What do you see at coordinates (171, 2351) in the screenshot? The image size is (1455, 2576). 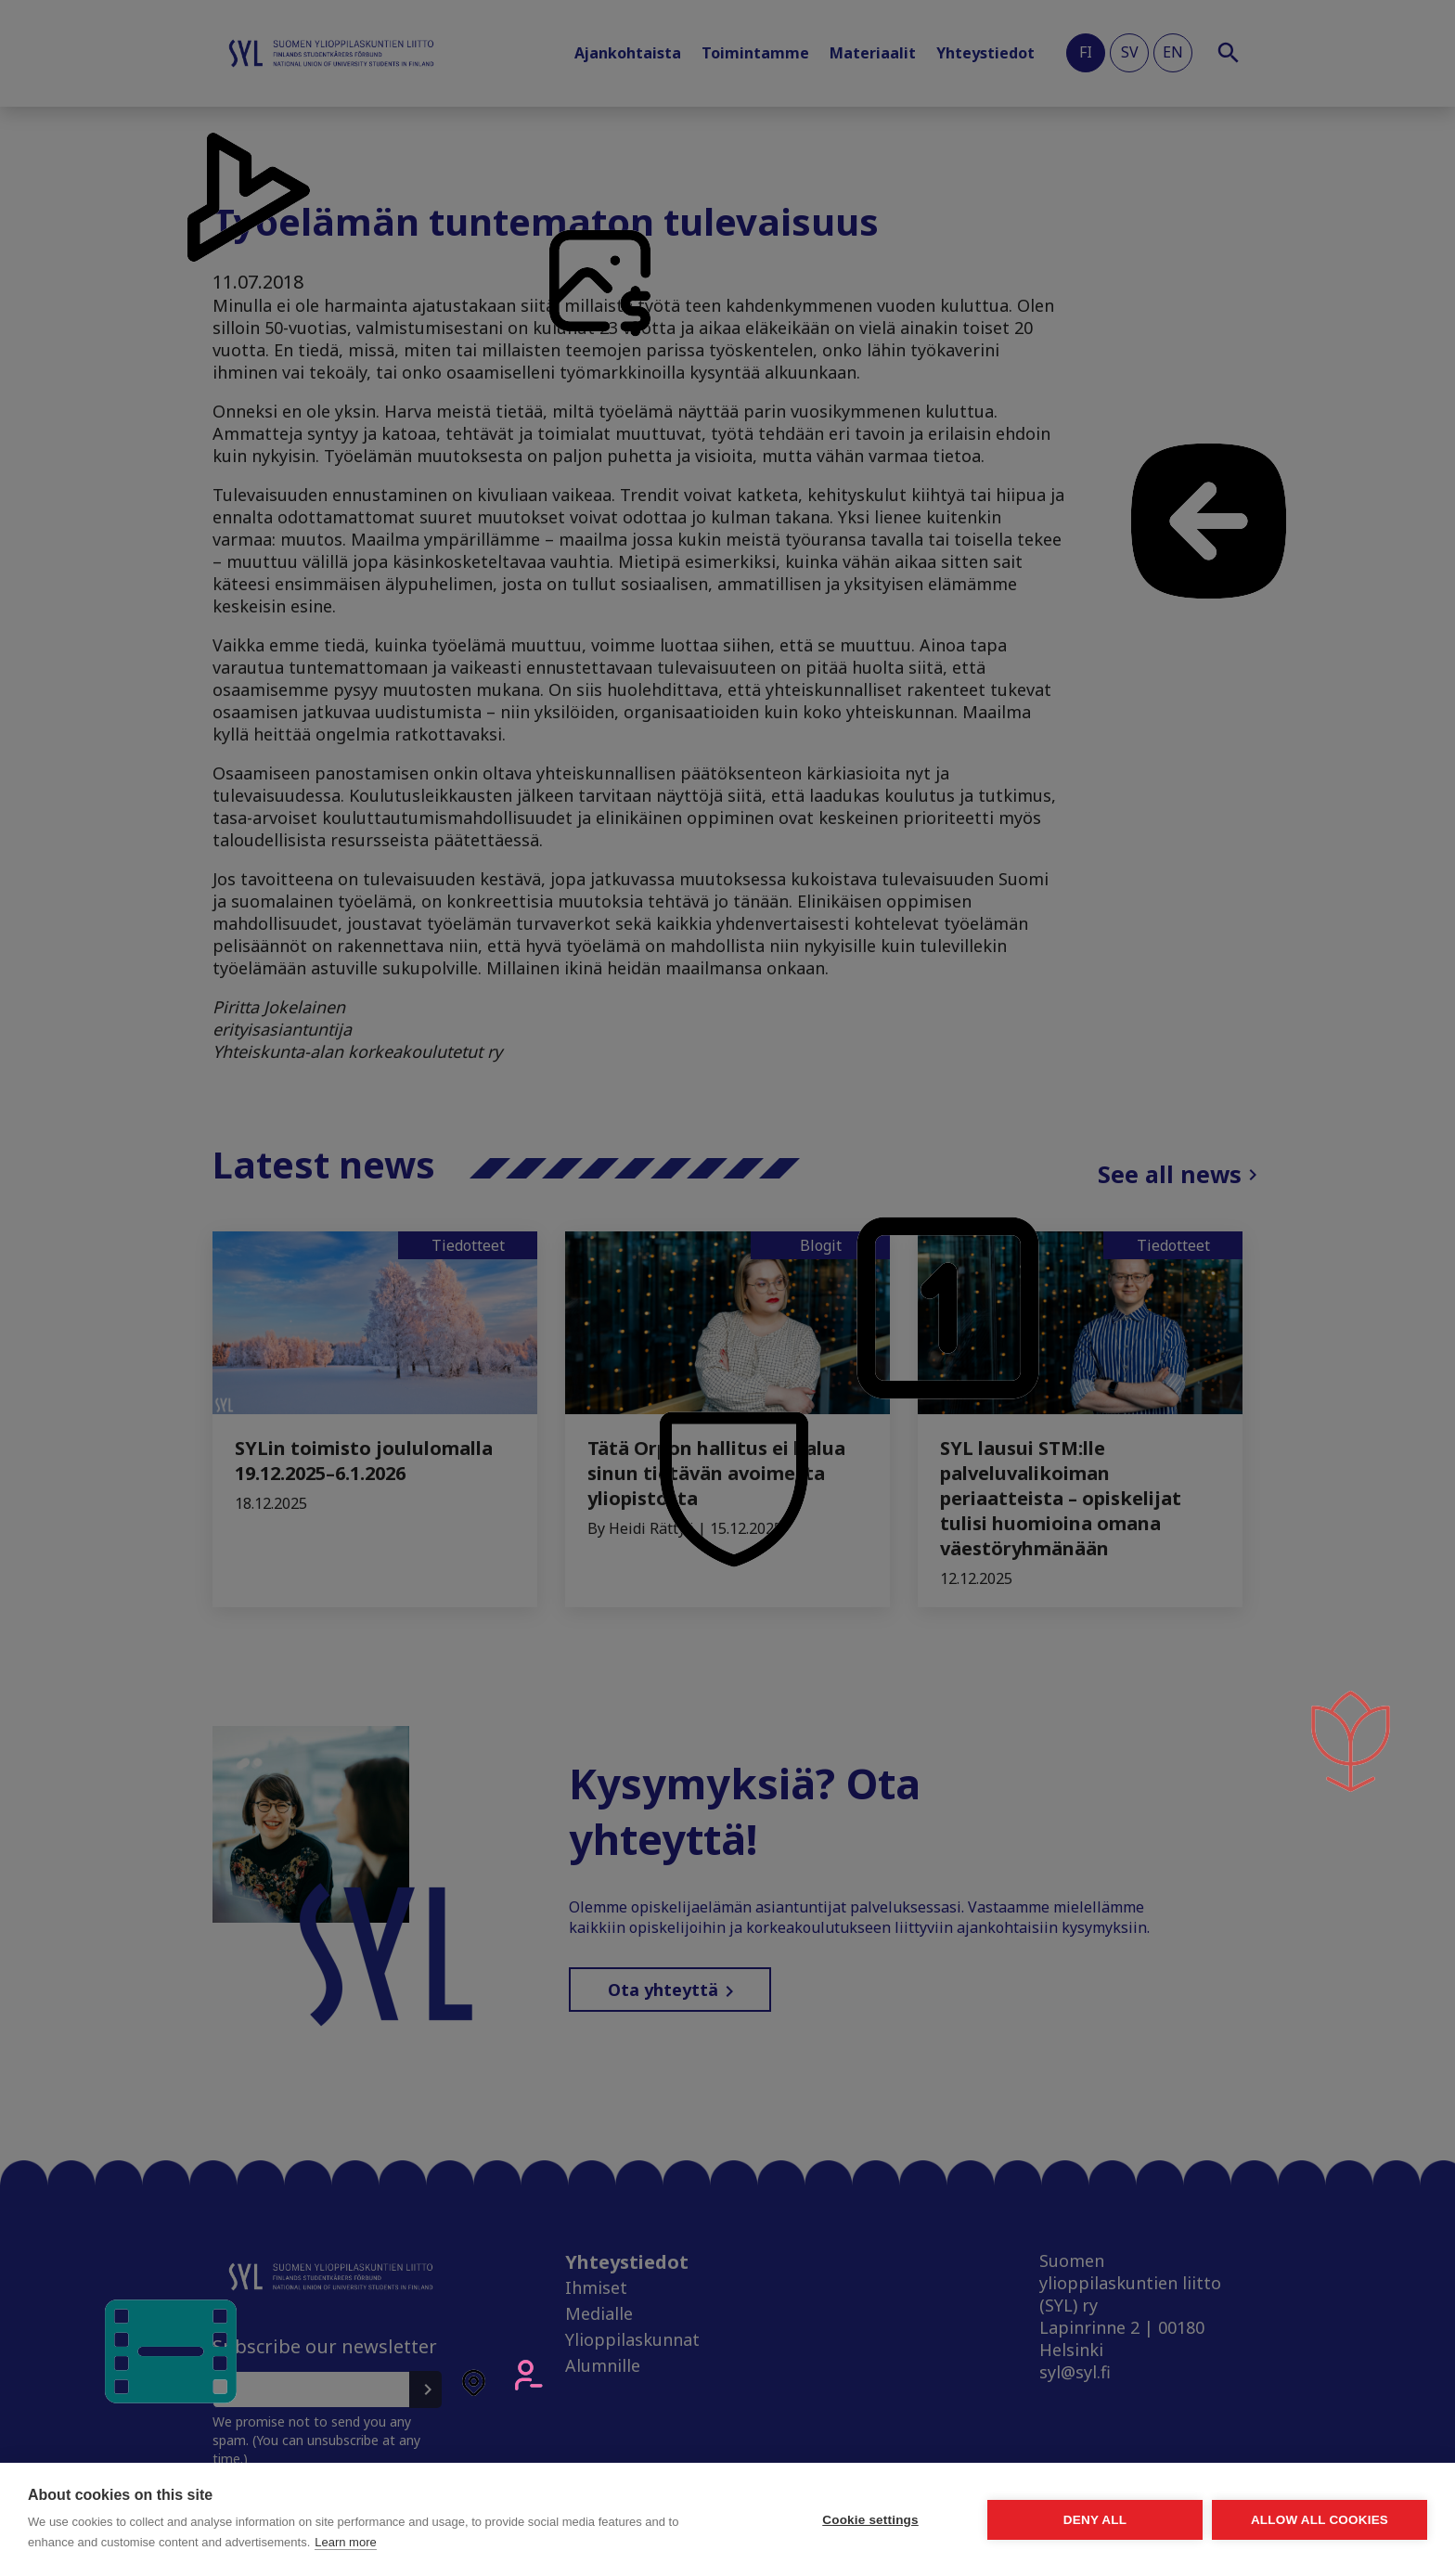 I see `access video or film content` at bounding box center [171, 2351].